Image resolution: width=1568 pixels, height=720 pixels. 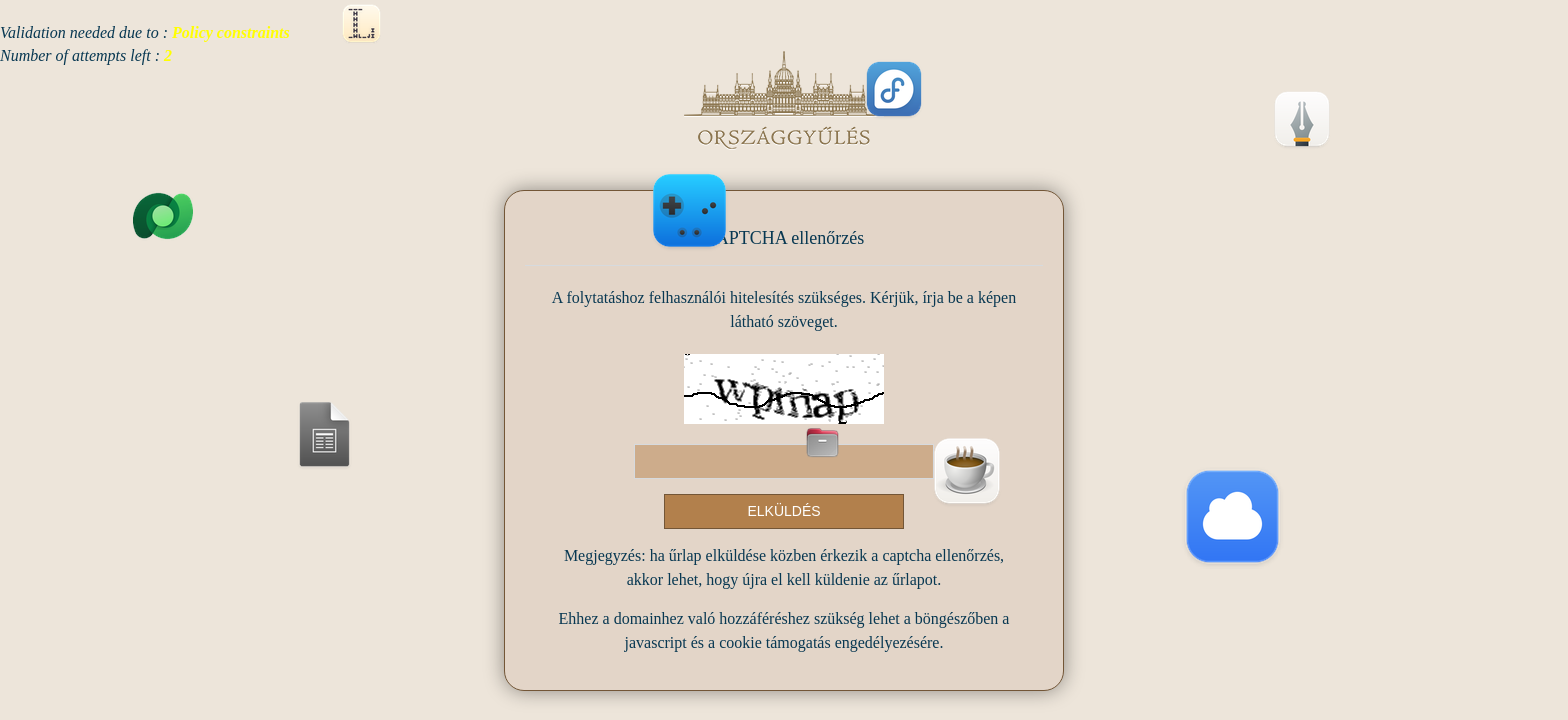 I want to click on access cloud storage or services, so click(x=1232, y=516).